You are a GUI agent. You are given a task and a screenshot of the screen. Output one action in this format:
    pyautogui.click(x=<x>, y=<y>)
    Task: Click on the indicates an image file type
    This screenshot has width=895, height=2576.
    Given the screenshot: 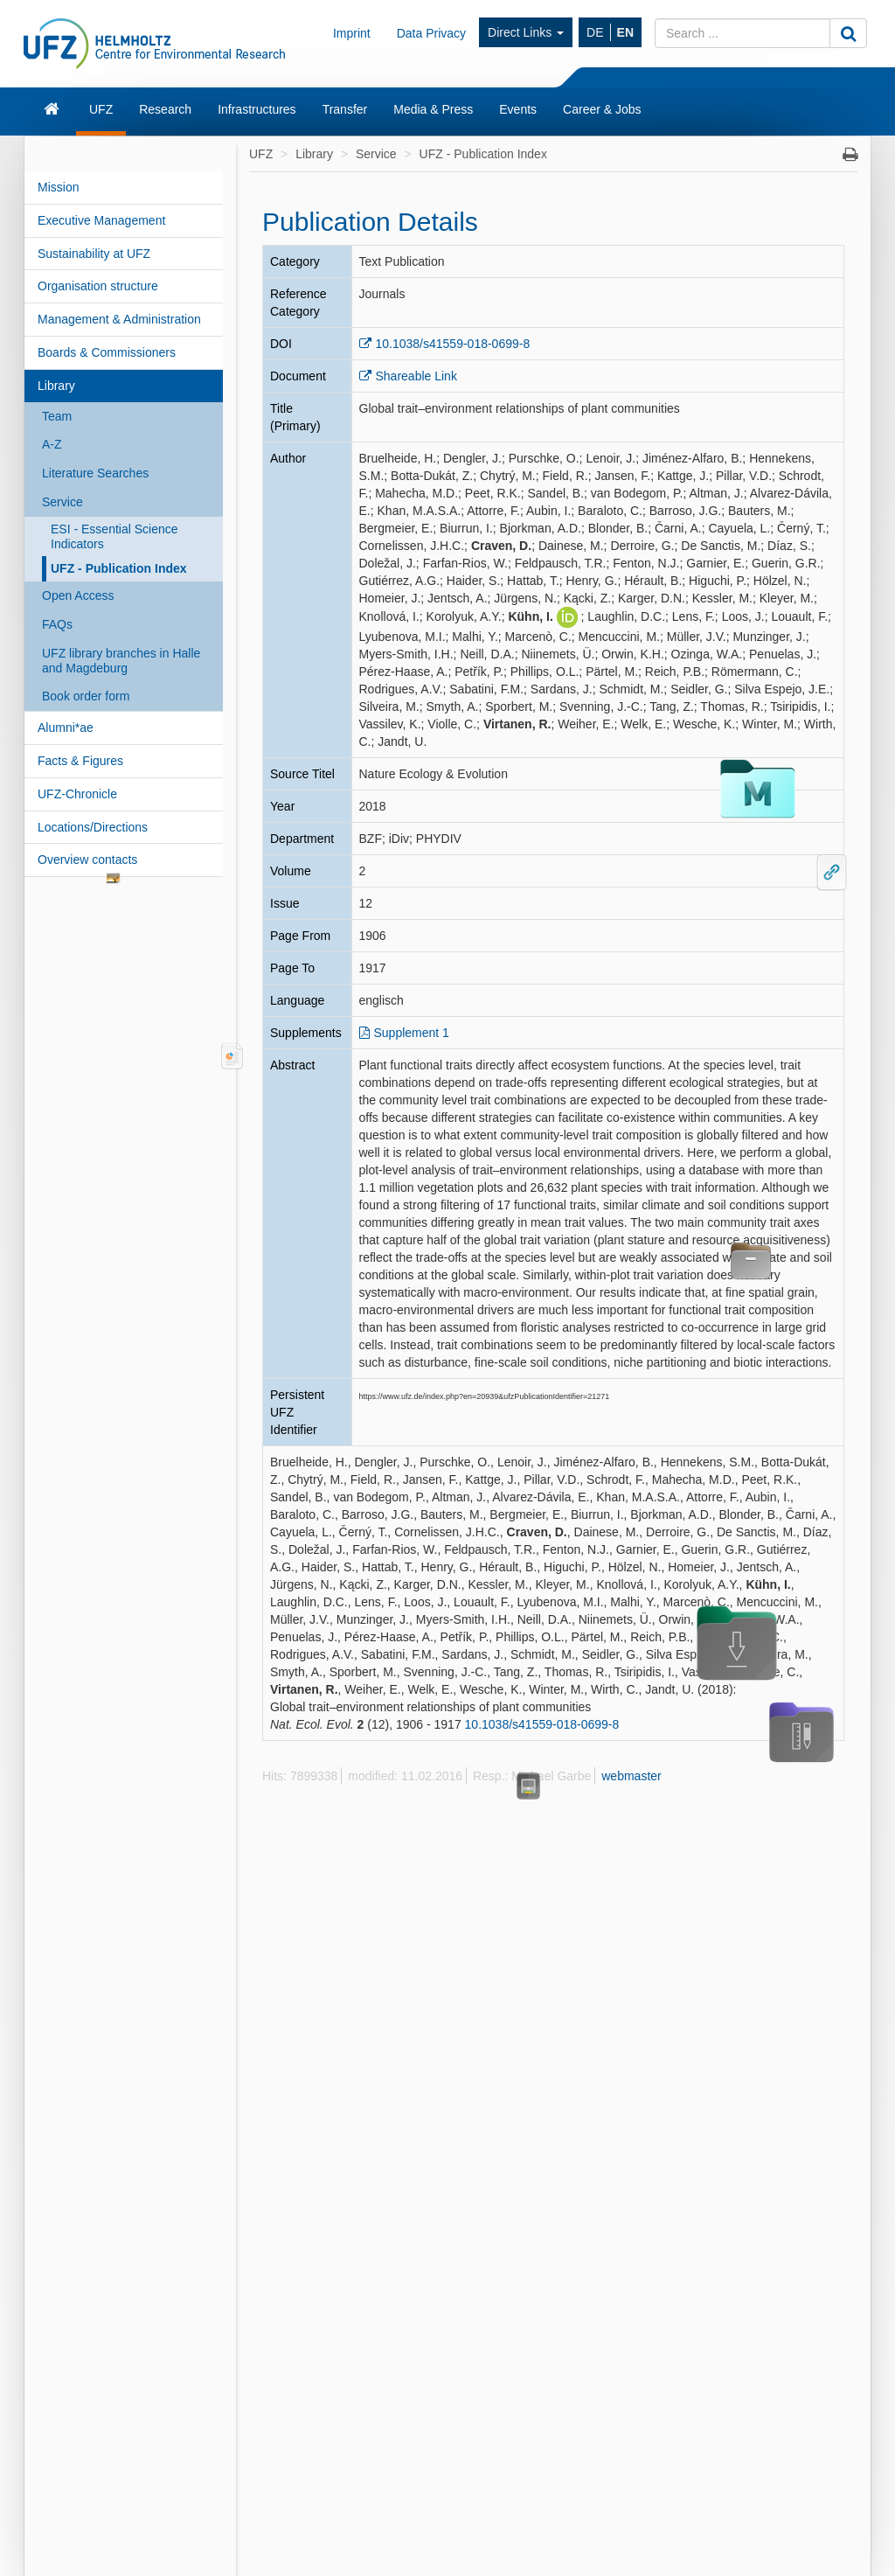 What is the action you would take?
    pyautogui.click(x=113, y=878)
    